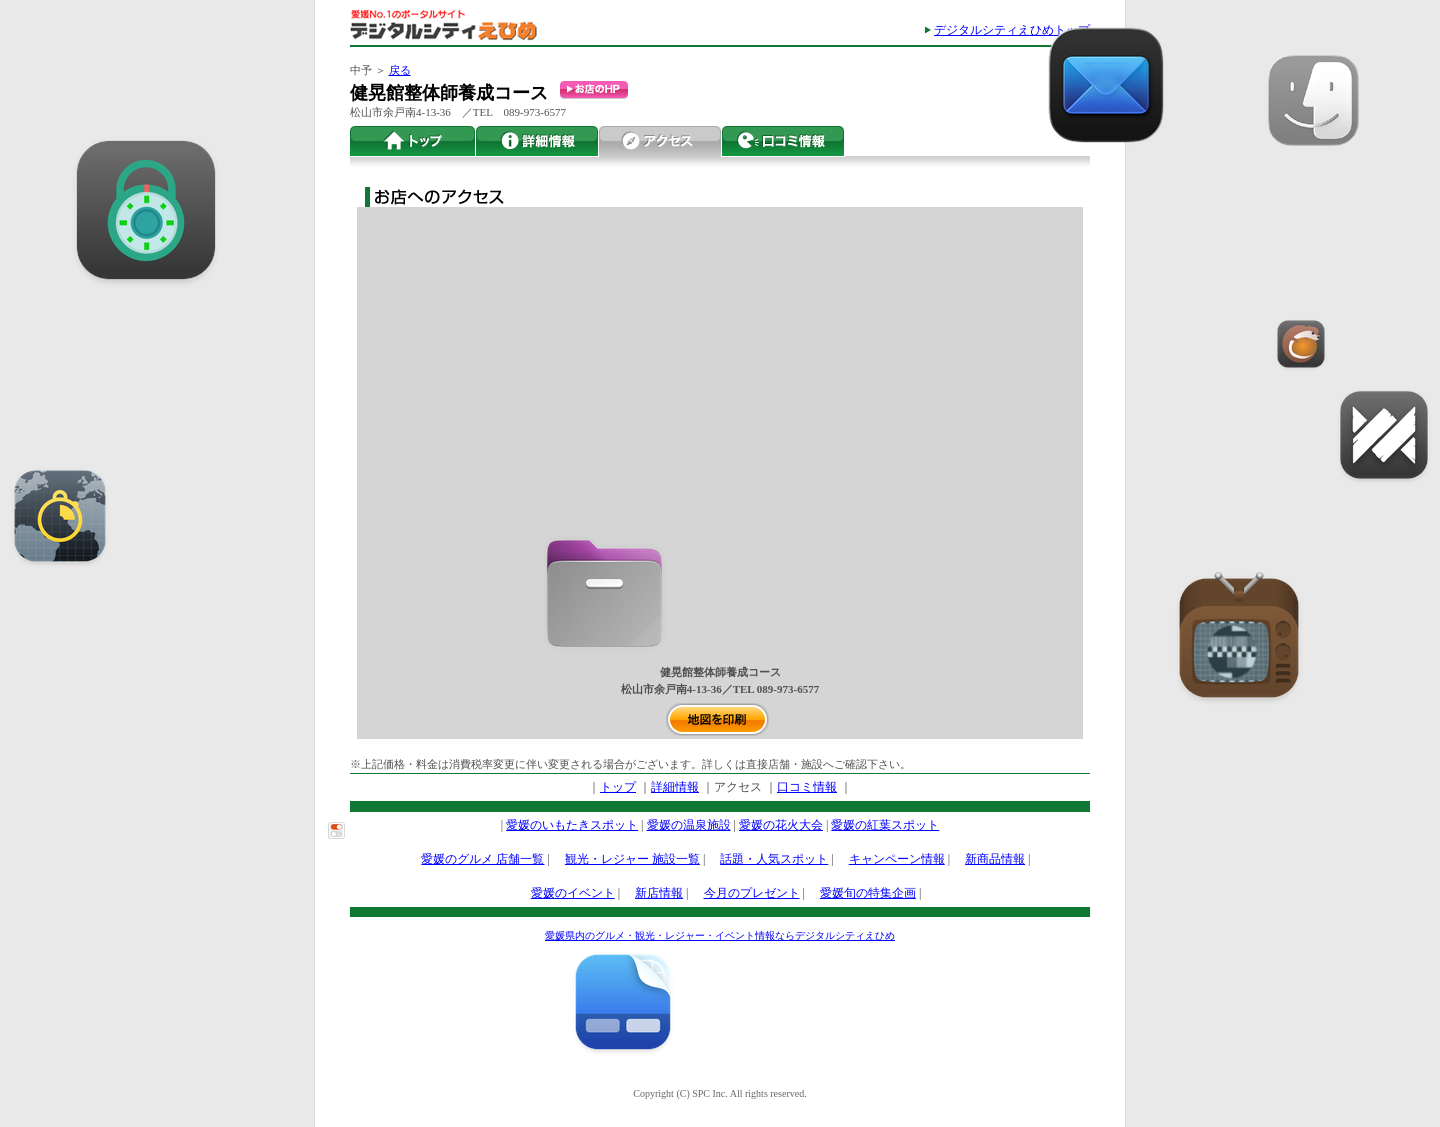 The height and width of the screenshot is (1127, 1440). What do you see at coordinates (604, 593) in the screenshot?
I see `open the file manager application` at bounding box center [604, 593].